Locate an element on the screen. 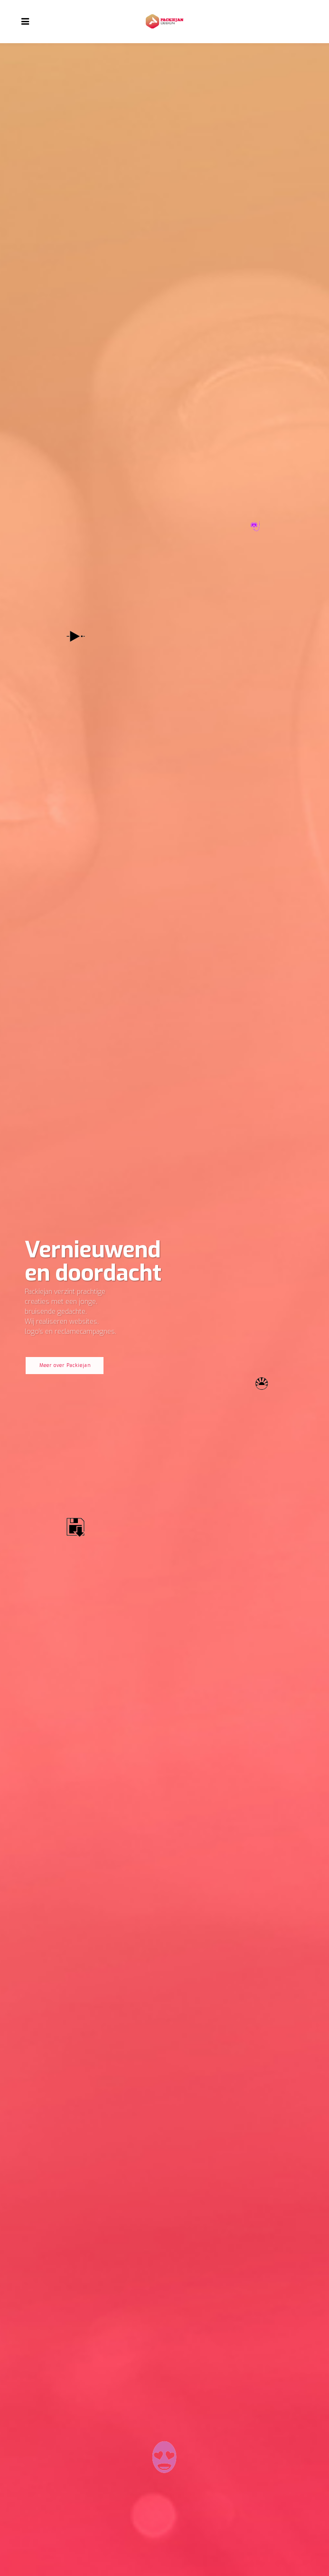 This screenshot has width=329, height=2576. indicates morning or sunrise time setting is located at coordinates (262, 1384).